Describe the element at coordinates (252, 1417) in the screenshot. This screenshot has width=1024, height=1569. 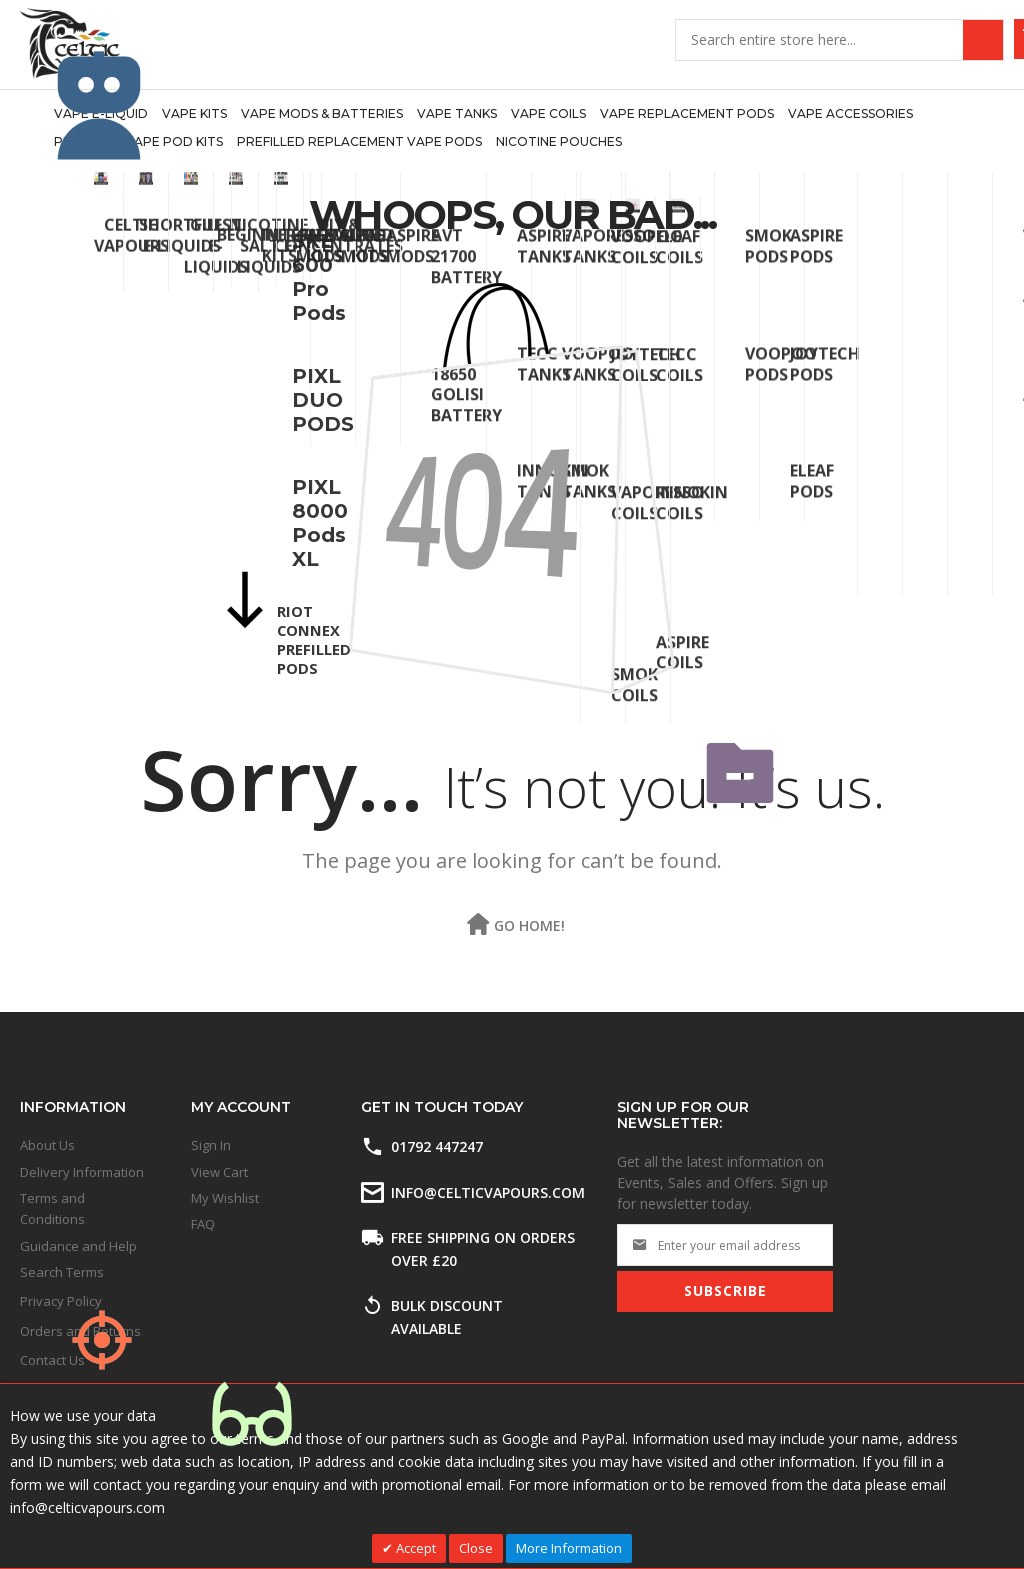
I see `enable reading or accessibility mode` at that location.